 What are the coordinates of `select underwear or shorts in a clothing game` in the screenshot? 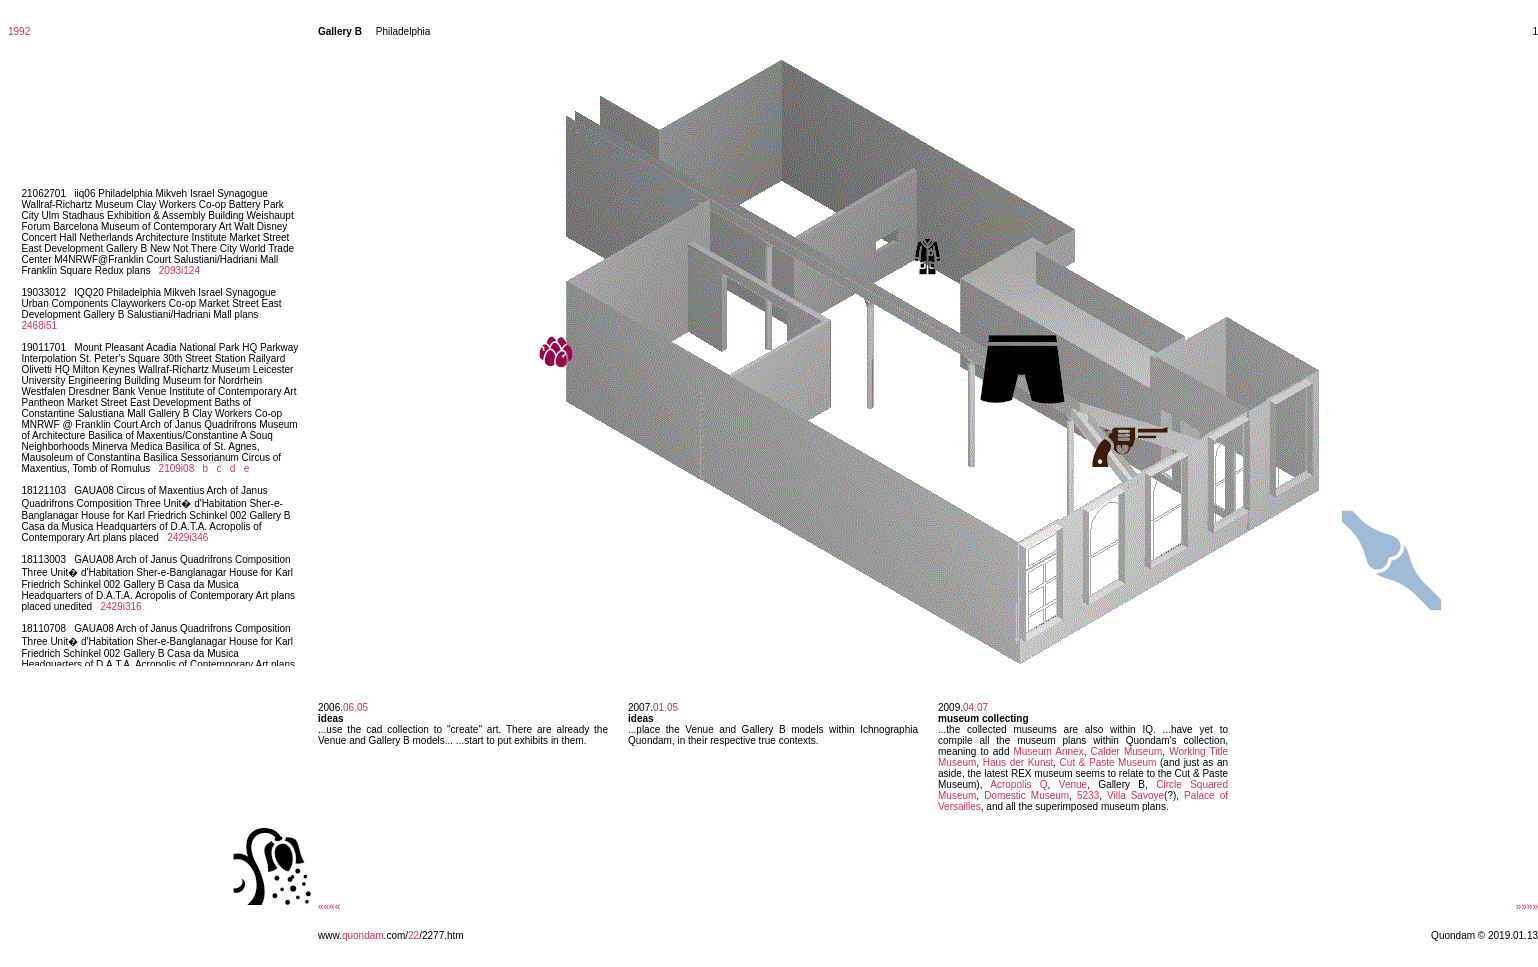 It's located at (1022, 369).